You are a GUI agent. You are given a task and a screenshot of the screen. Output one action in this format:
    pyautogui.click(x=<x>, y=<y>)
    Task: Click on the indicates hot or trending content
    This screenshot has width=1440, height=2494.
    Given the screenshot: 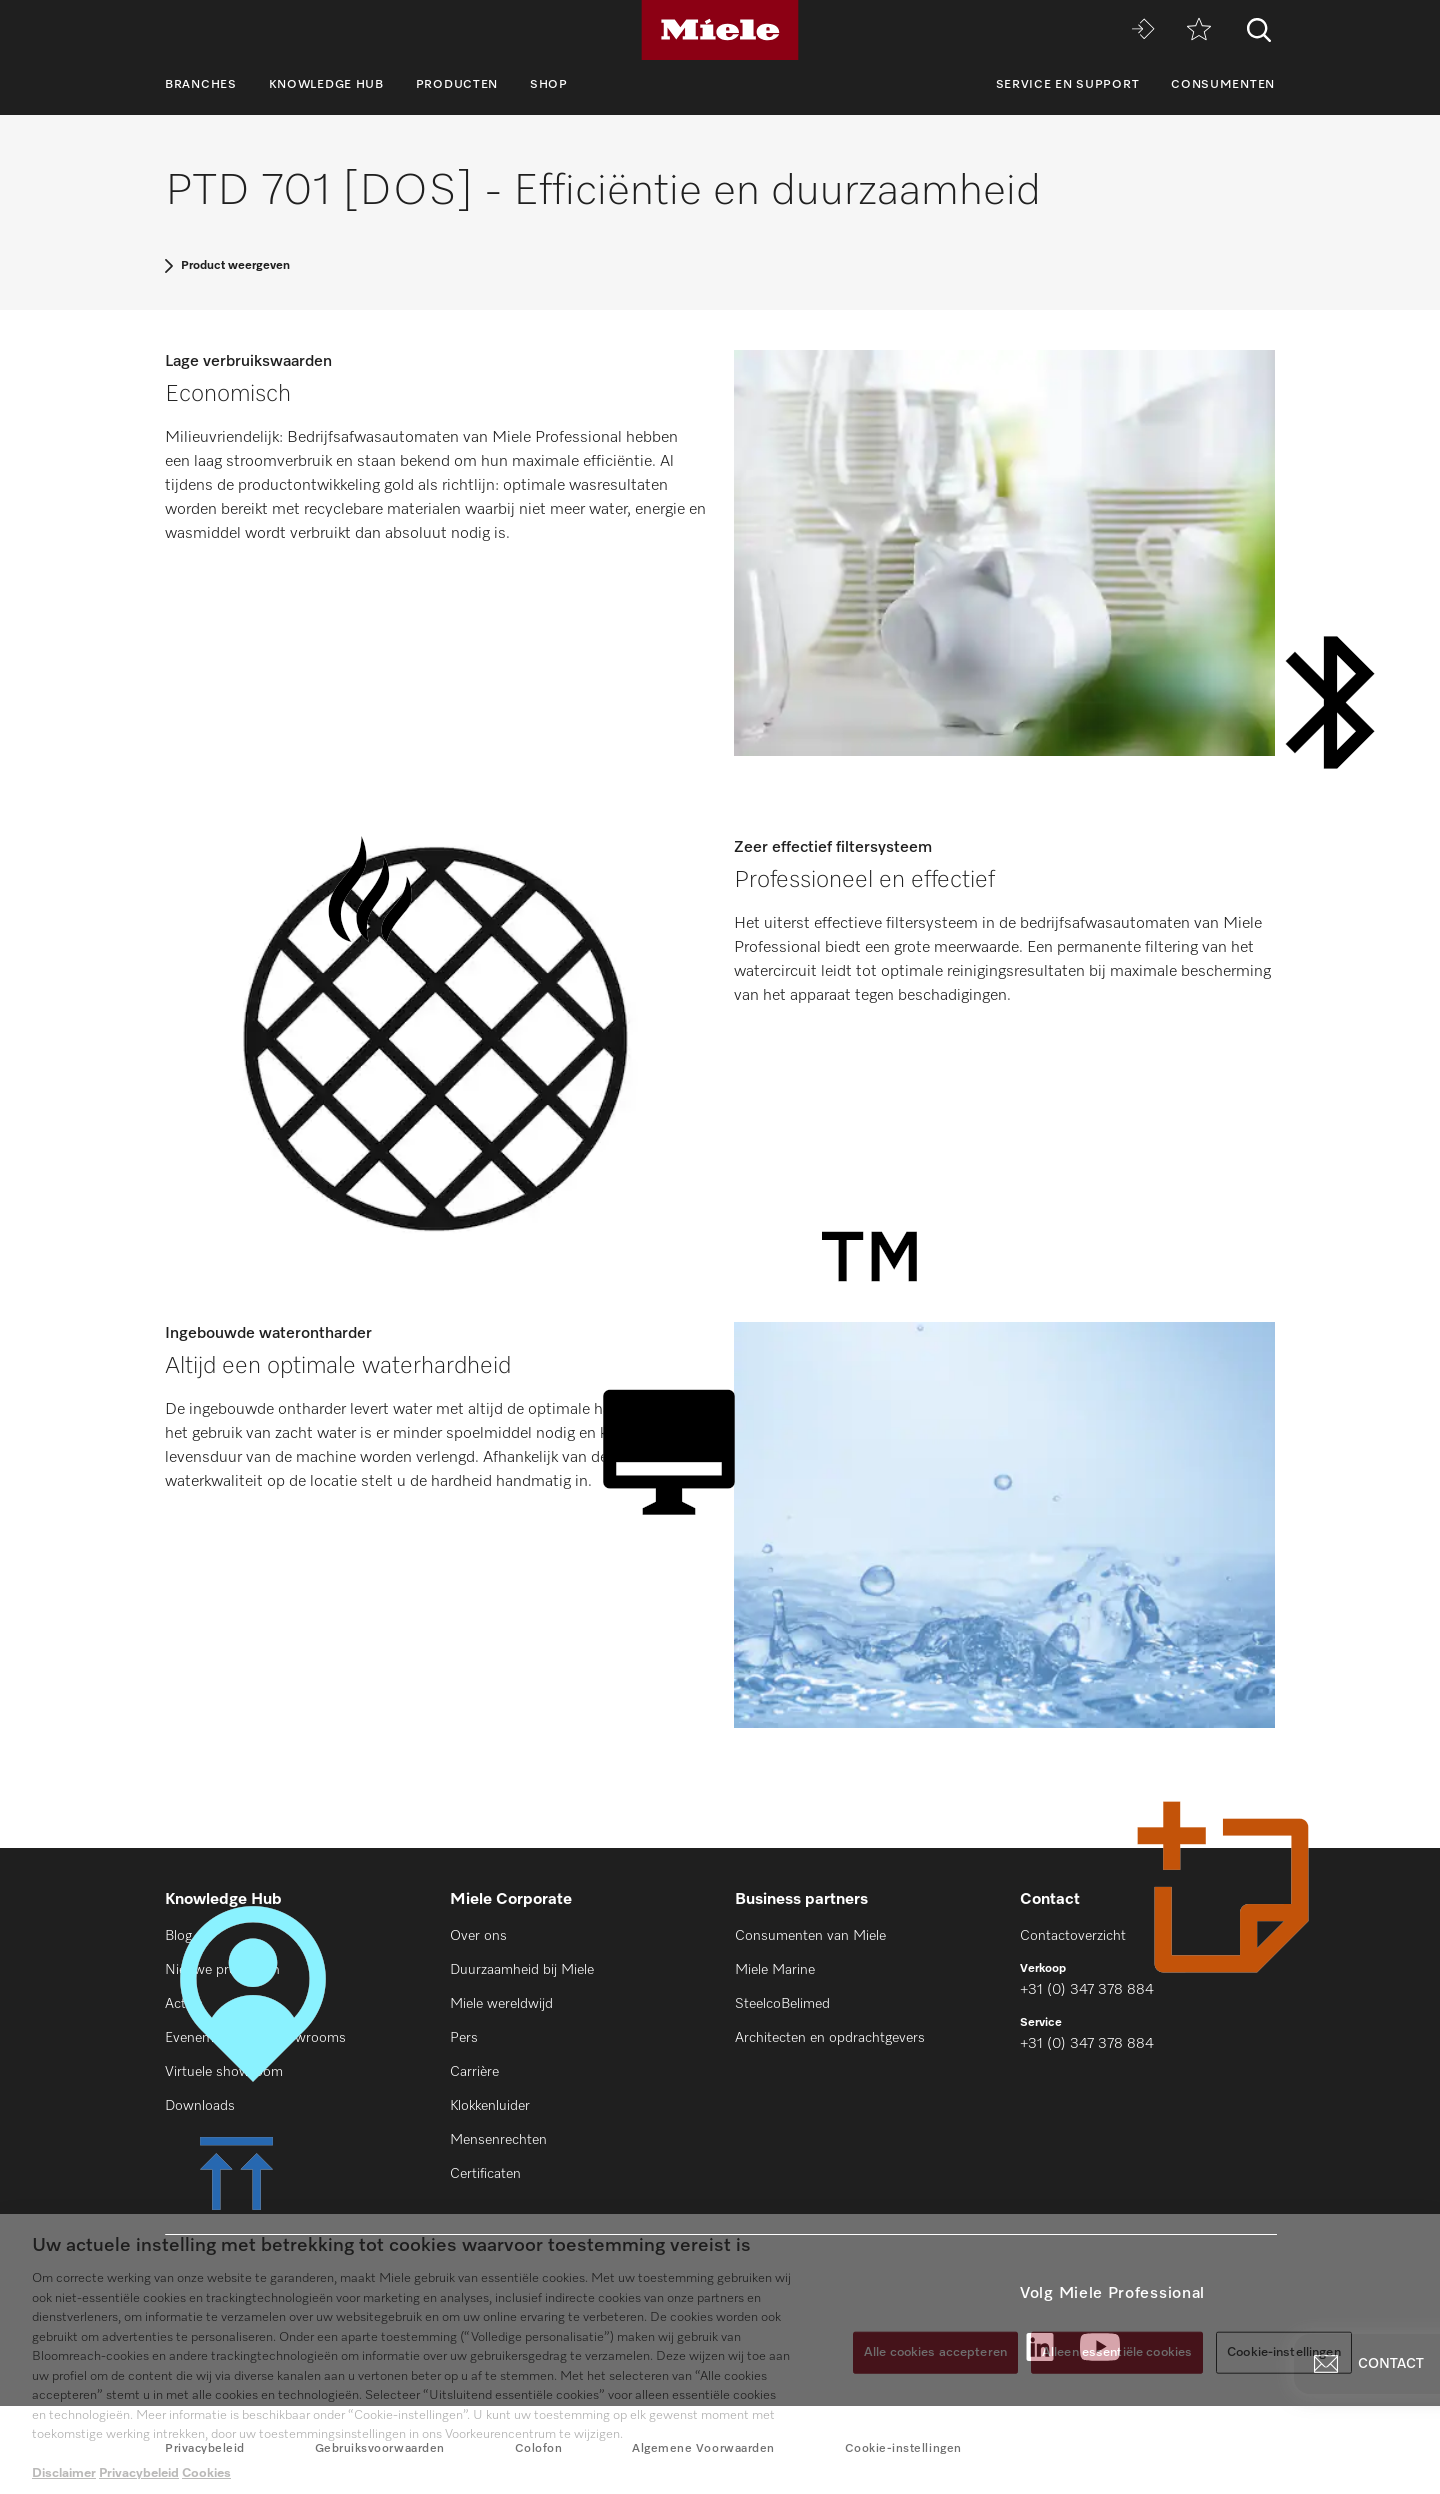 What is the action you would take?
    pyautogui.click(x=371, y=891)
    